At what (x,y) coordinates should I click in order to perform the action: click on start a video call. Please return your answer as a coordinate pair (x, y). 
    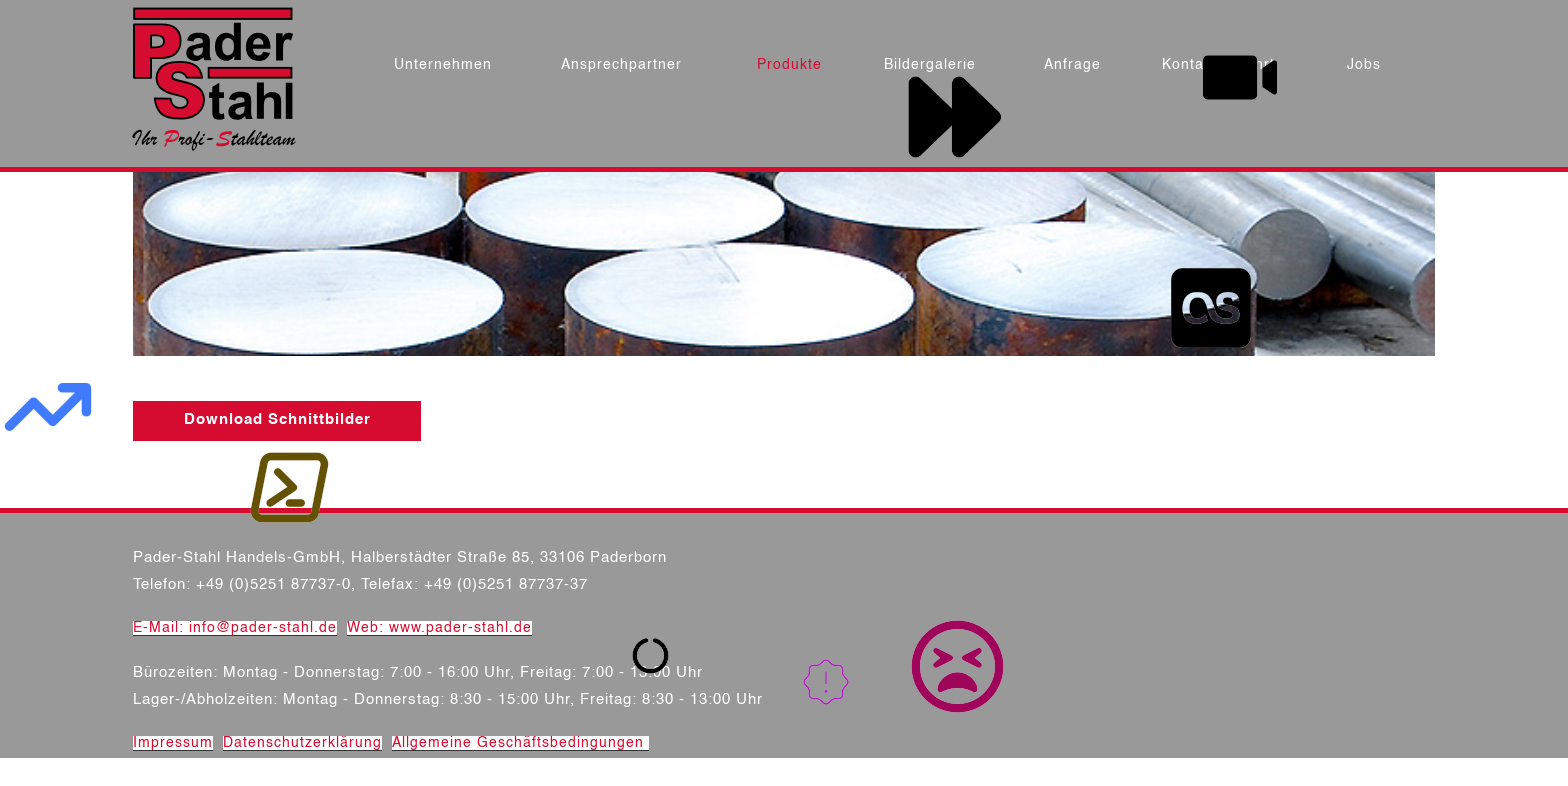
    Looking at the image, I should click on (1237, 77).